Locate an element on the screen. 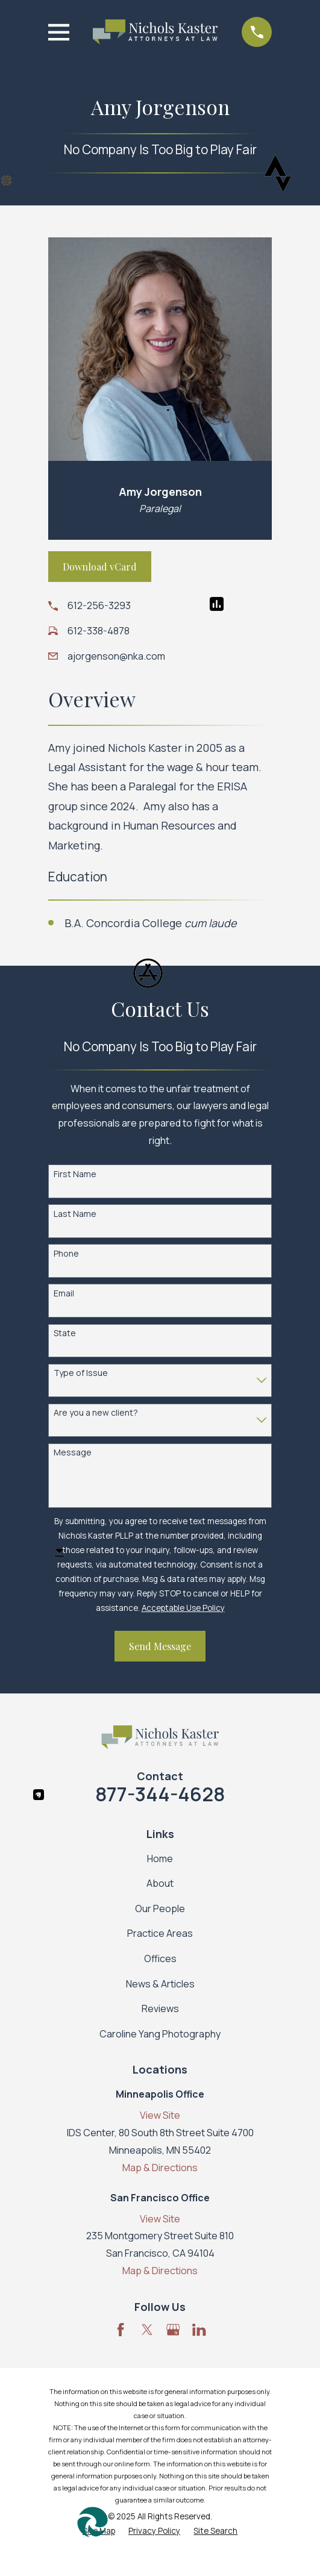 The height and width of the screenshot is (2576, 320). view poll results is located at coordinates (216, 604).